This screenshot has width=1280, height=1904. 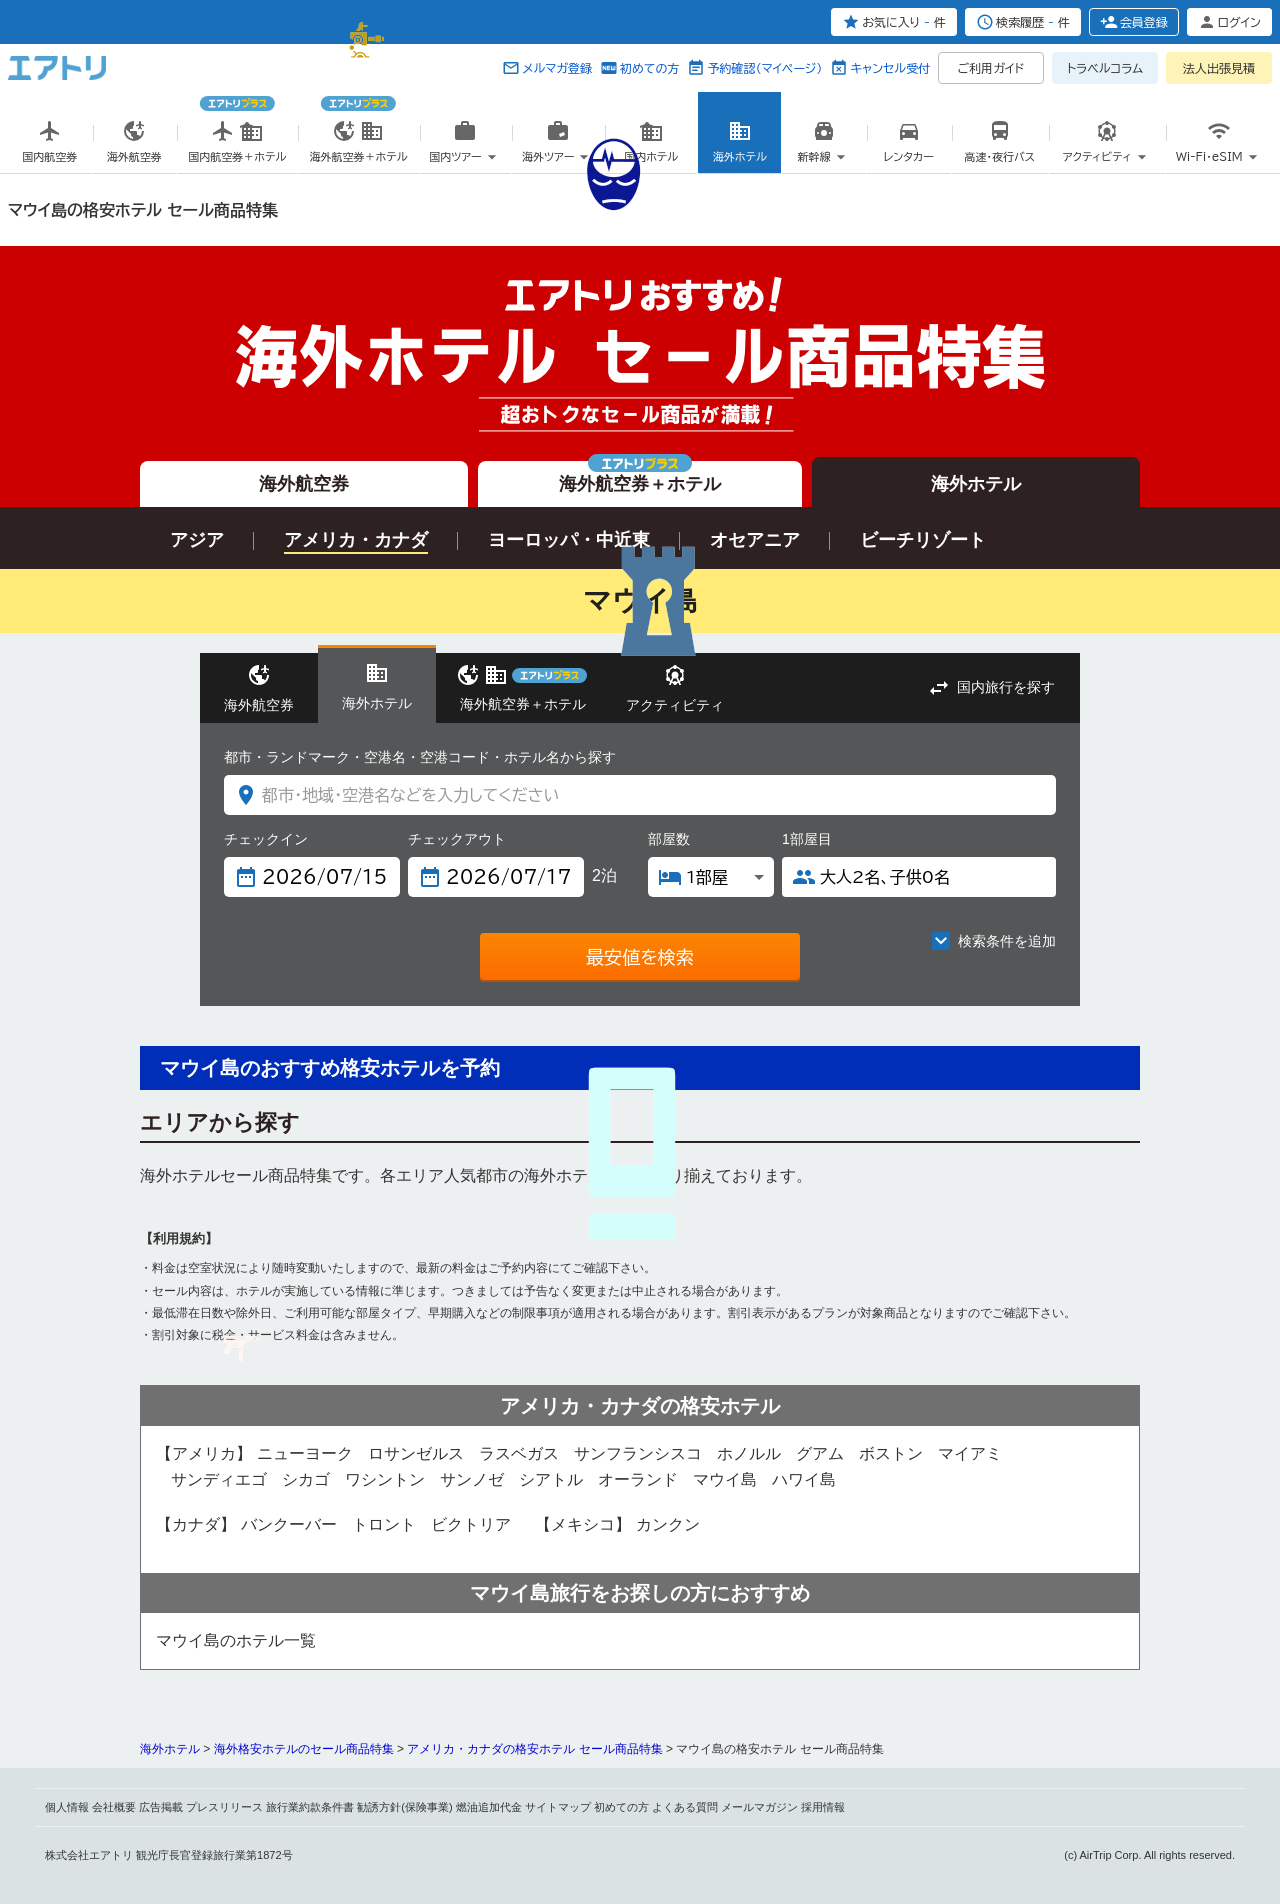 What do you see at coordinates (657, 601) in the screenshot?
I see `access a locked or secured game level` at bounding box center [657, 601].